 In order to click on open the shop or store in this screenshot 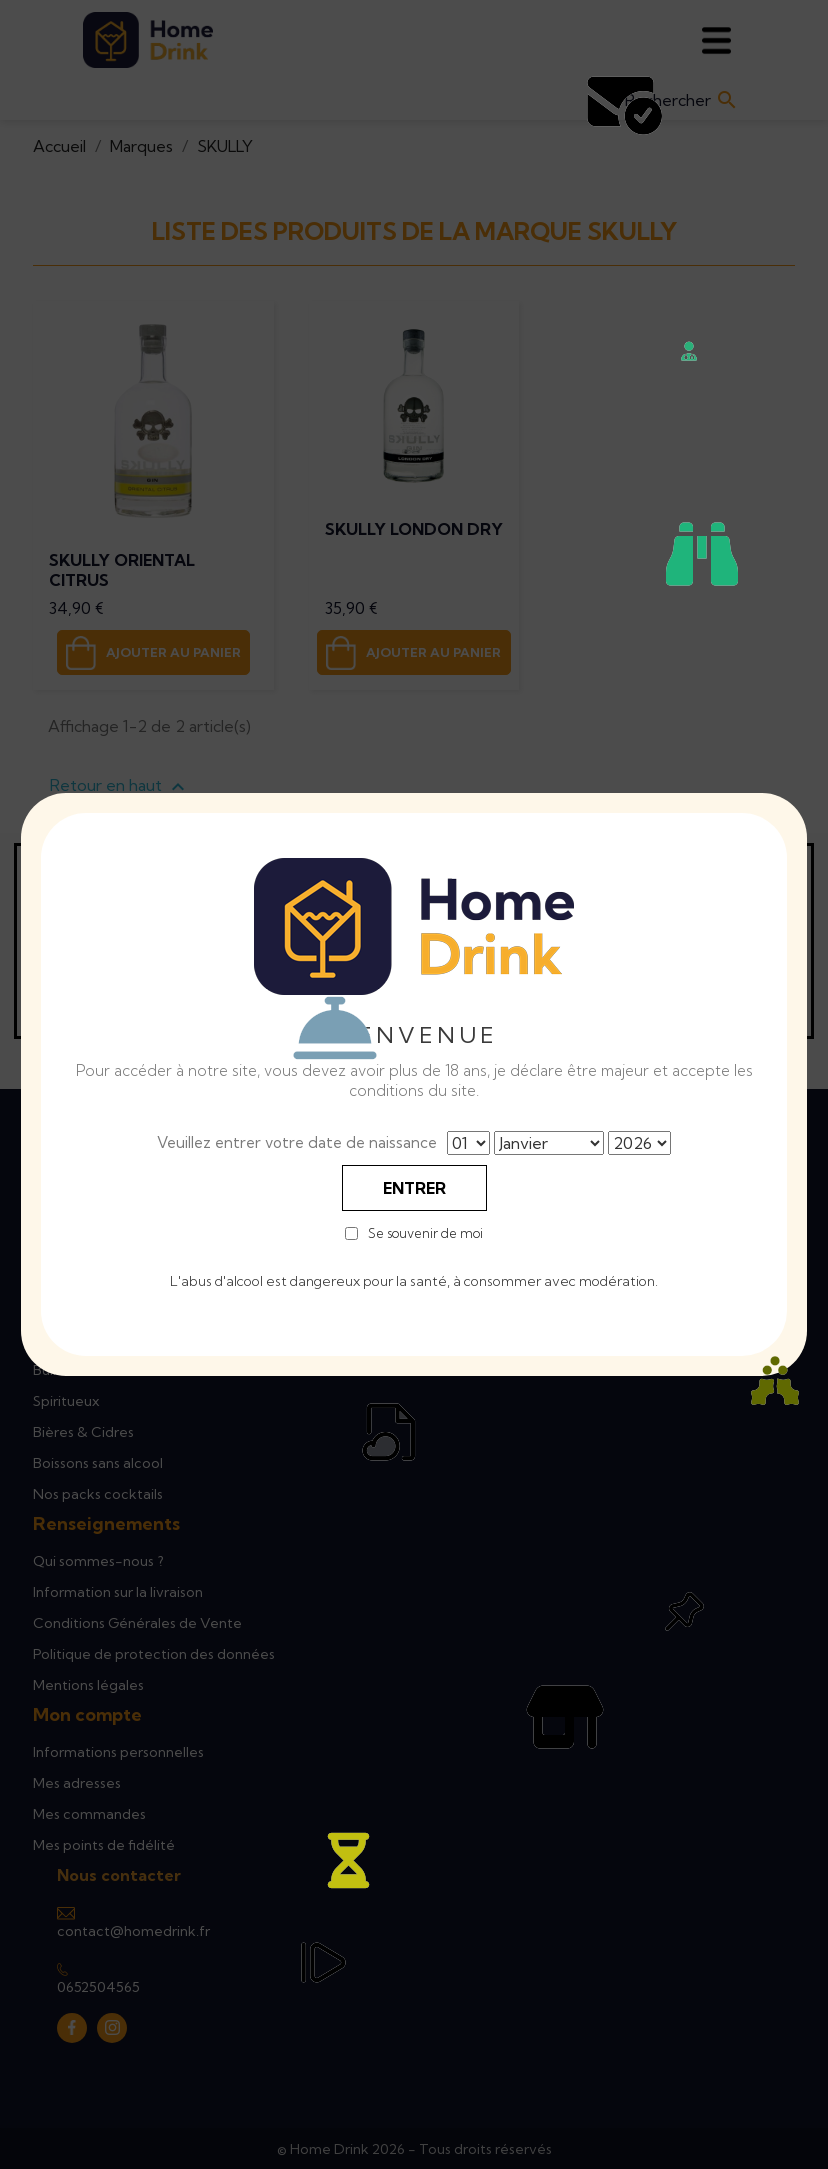, I will do `click(565, 1717)`.